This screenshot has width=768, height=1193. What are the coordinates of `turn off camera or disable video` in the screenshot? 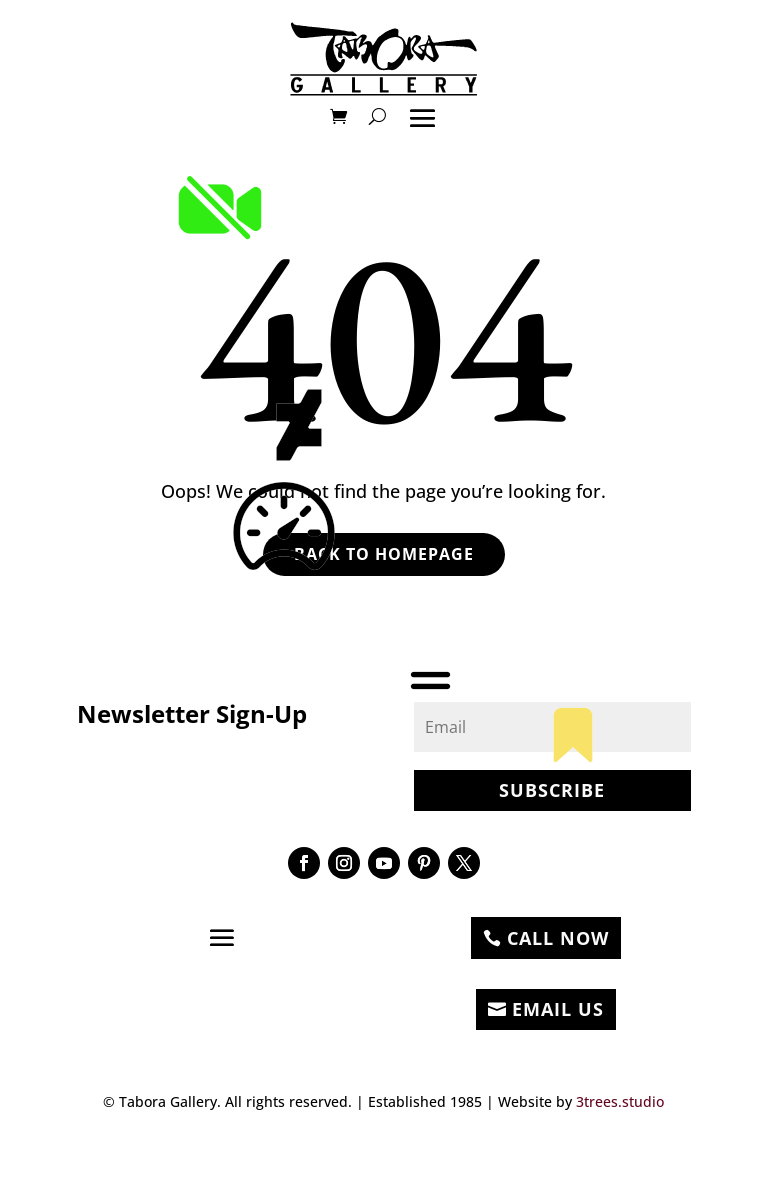 It's located at (220, 209).